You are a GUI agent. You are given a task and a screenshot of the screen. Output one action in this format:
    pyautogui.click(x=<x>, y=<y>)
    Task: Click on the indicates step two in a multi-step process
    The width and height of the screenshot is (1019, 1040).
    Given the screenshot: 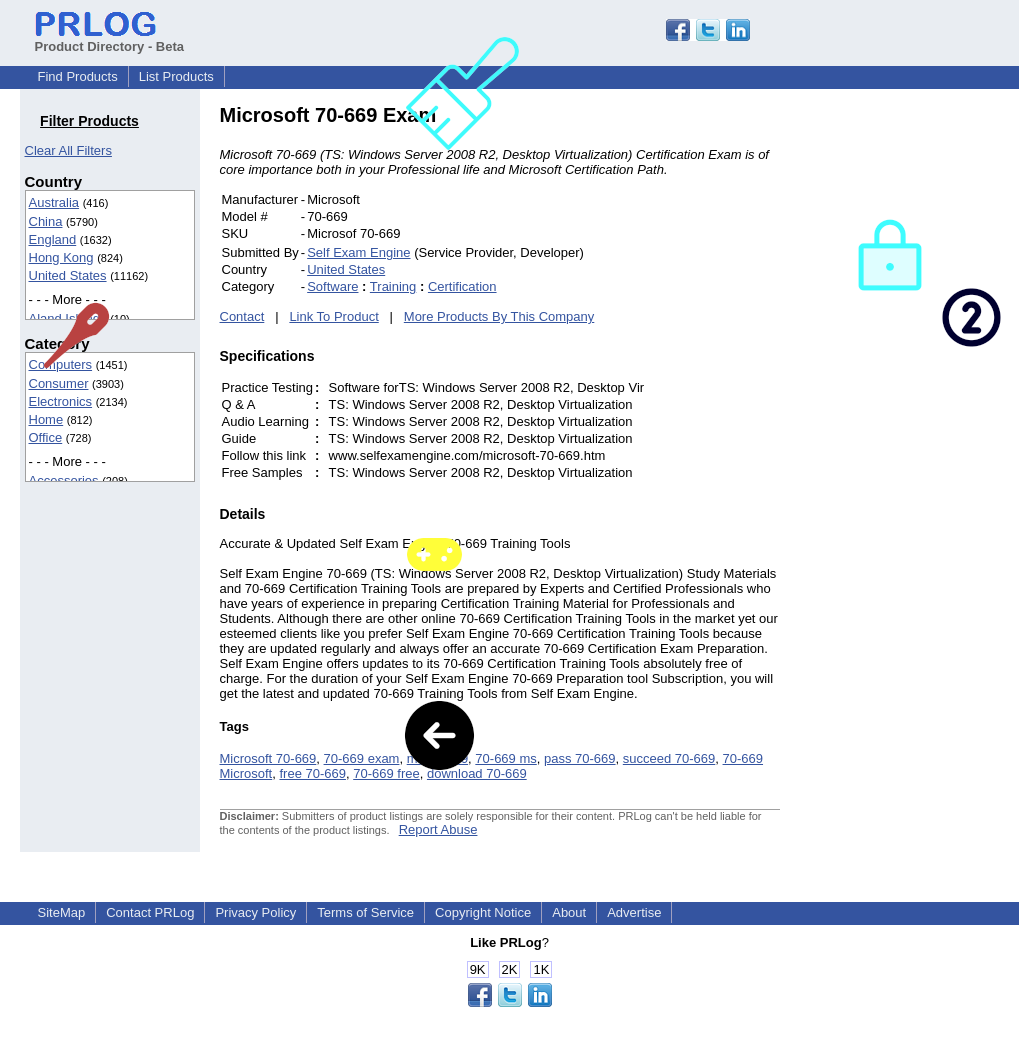 What is the action you would take?
    pyautogui.click(x=971, y=317)
    